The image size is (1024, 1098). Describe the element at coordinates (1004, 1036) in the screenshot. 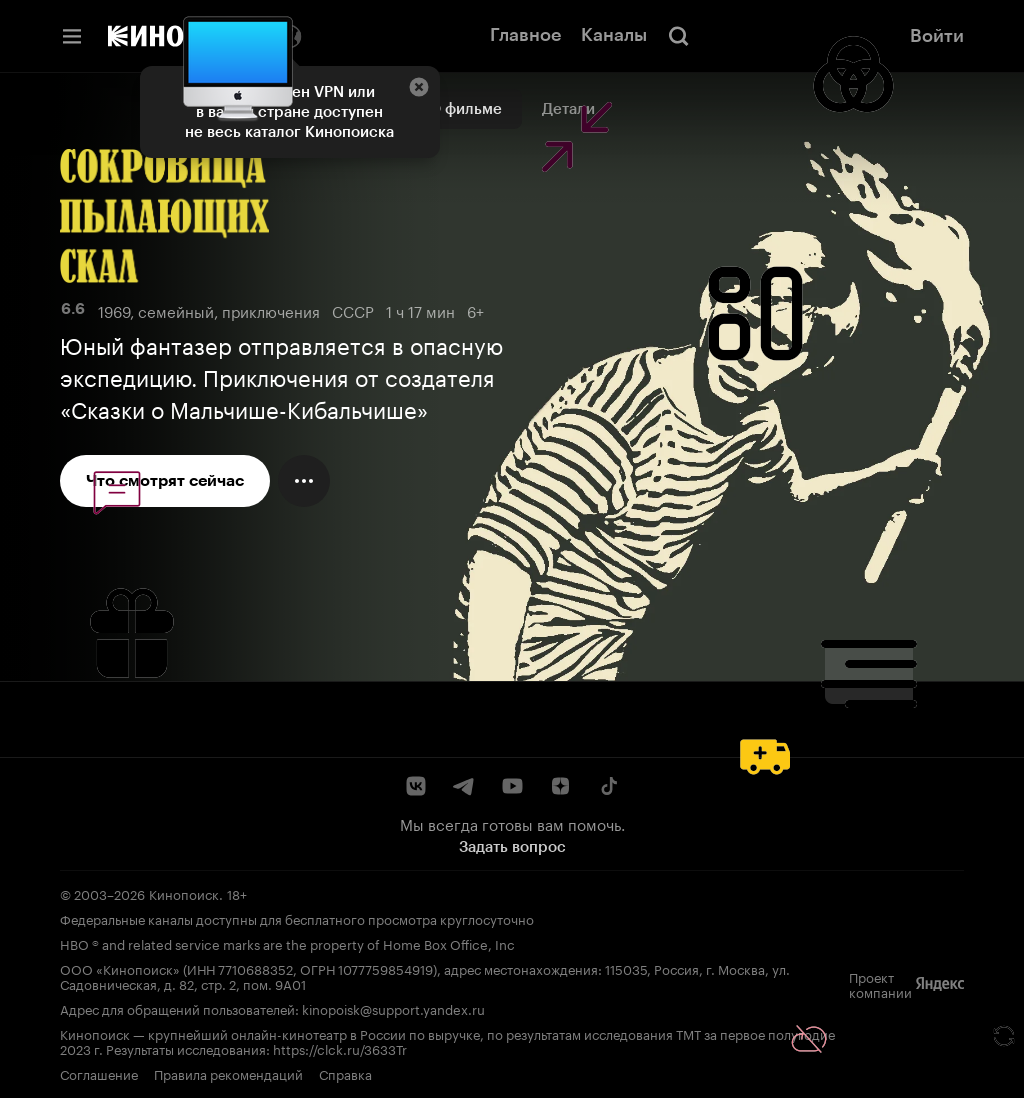

I see `sync or refresh data` at that location.